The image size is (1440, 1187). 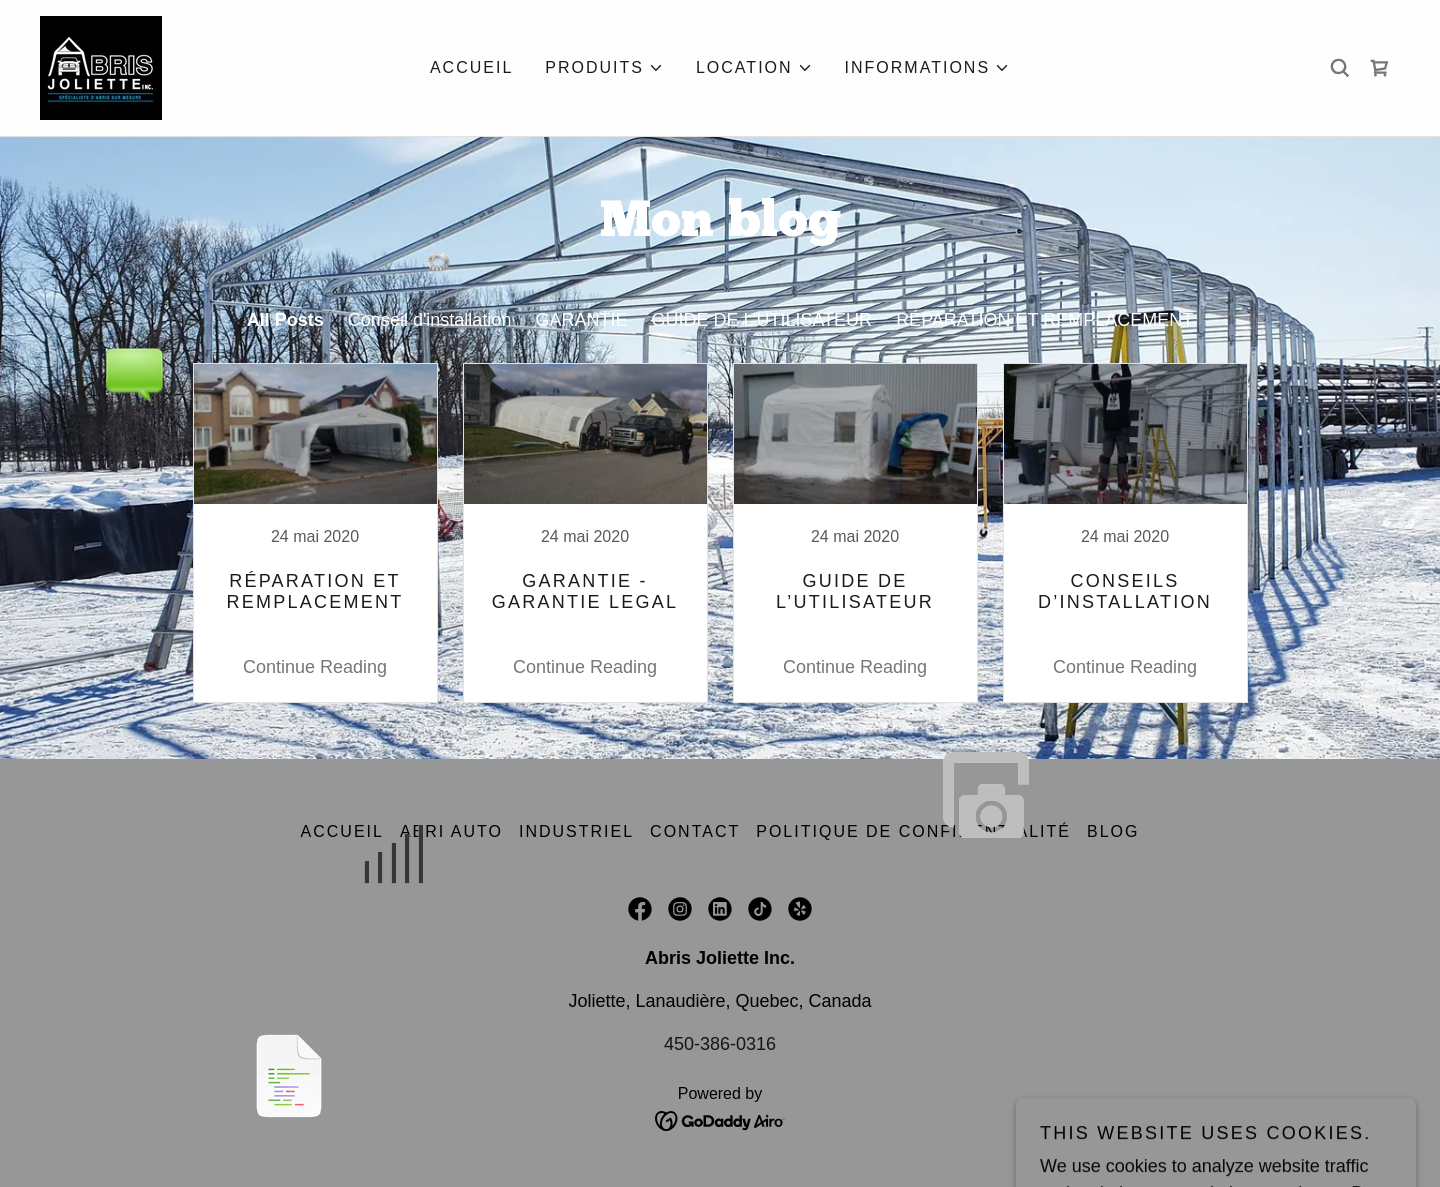 I want to click on indicates user is online and available, so click(x=135, y=375).